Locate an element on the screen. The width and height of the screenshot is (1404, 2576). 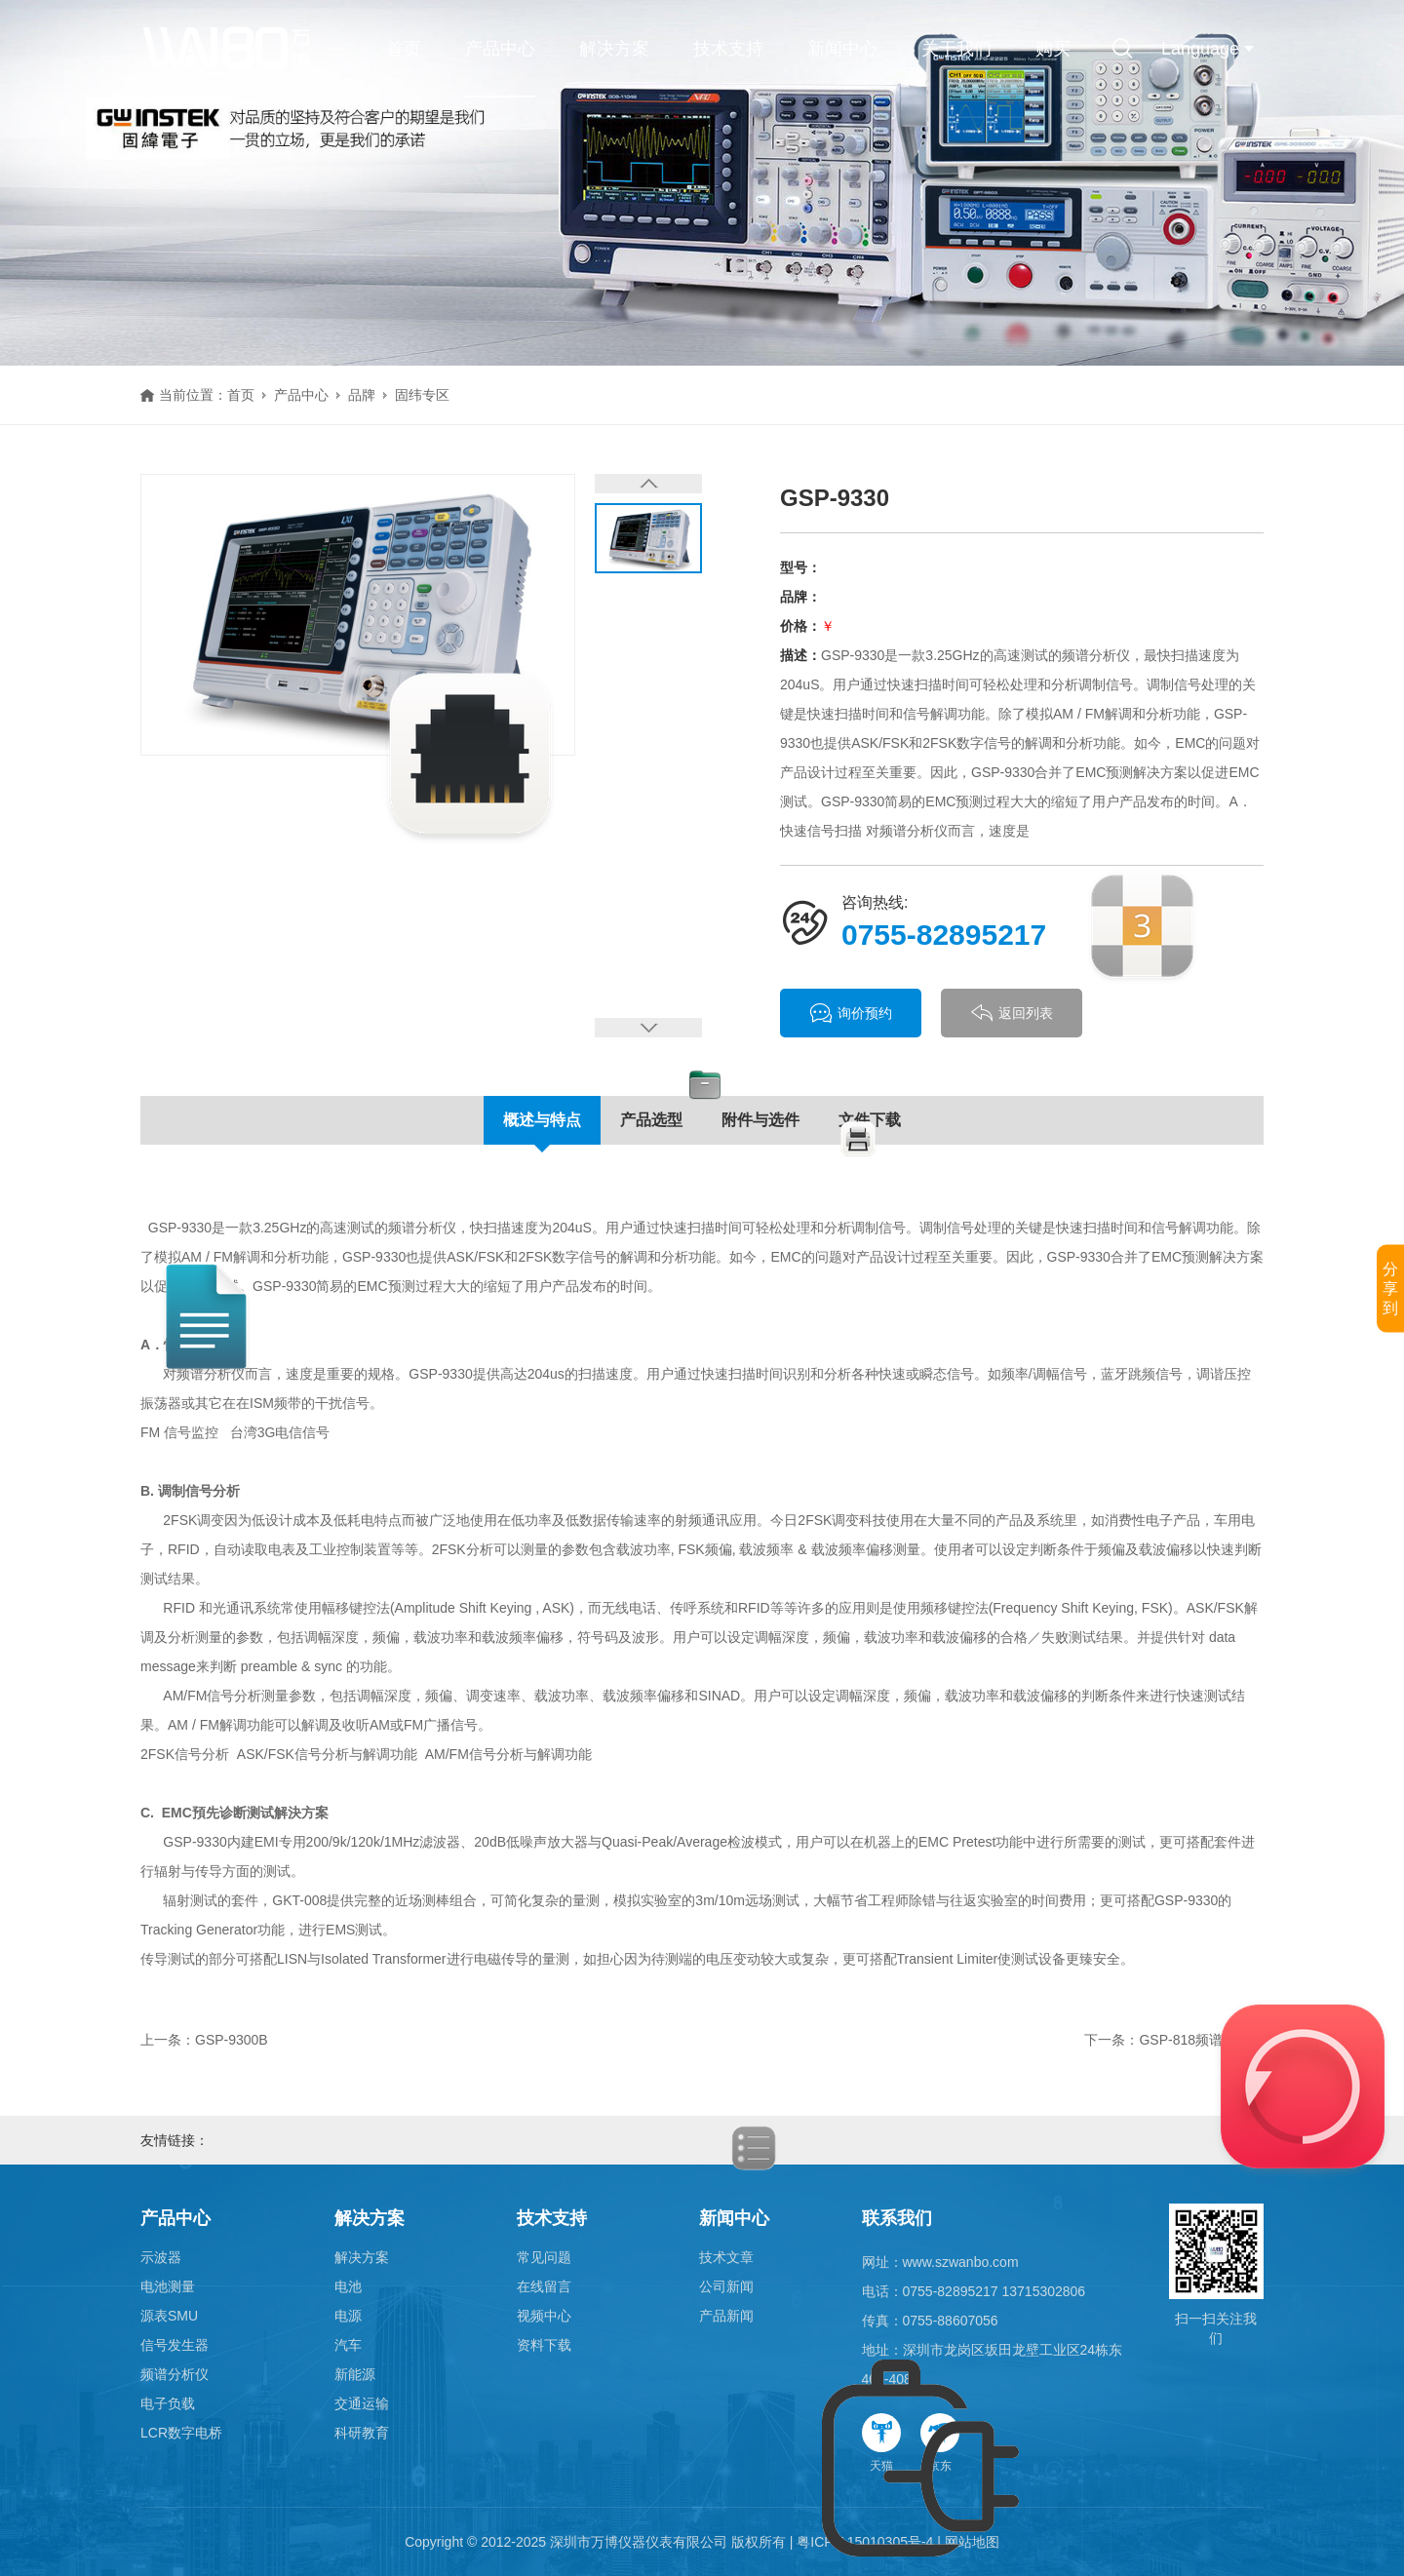
open timeshift backup and restore utility is located at coordinates (1303, 2087).